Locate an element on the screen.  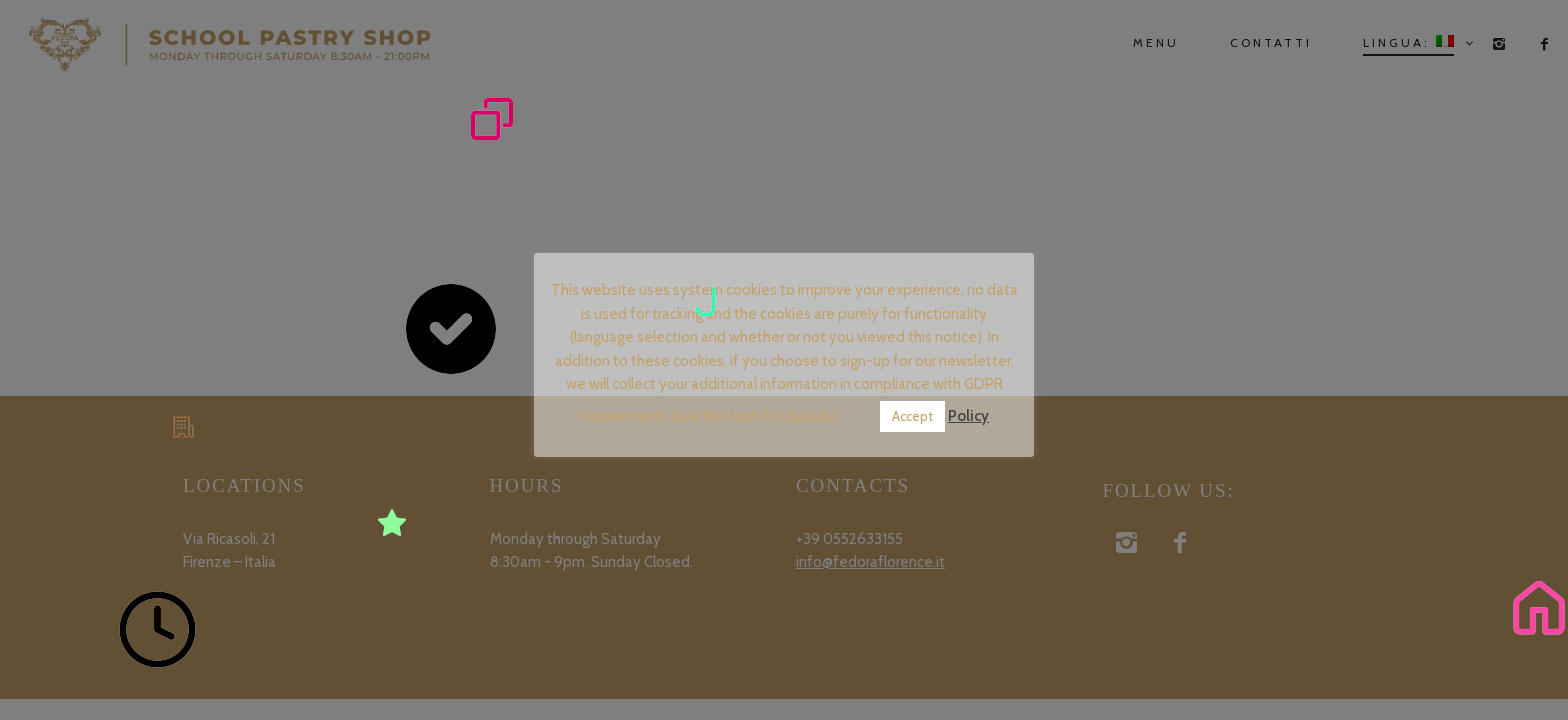
indicates a favorited or starred item is located at coordinates (392, 524).